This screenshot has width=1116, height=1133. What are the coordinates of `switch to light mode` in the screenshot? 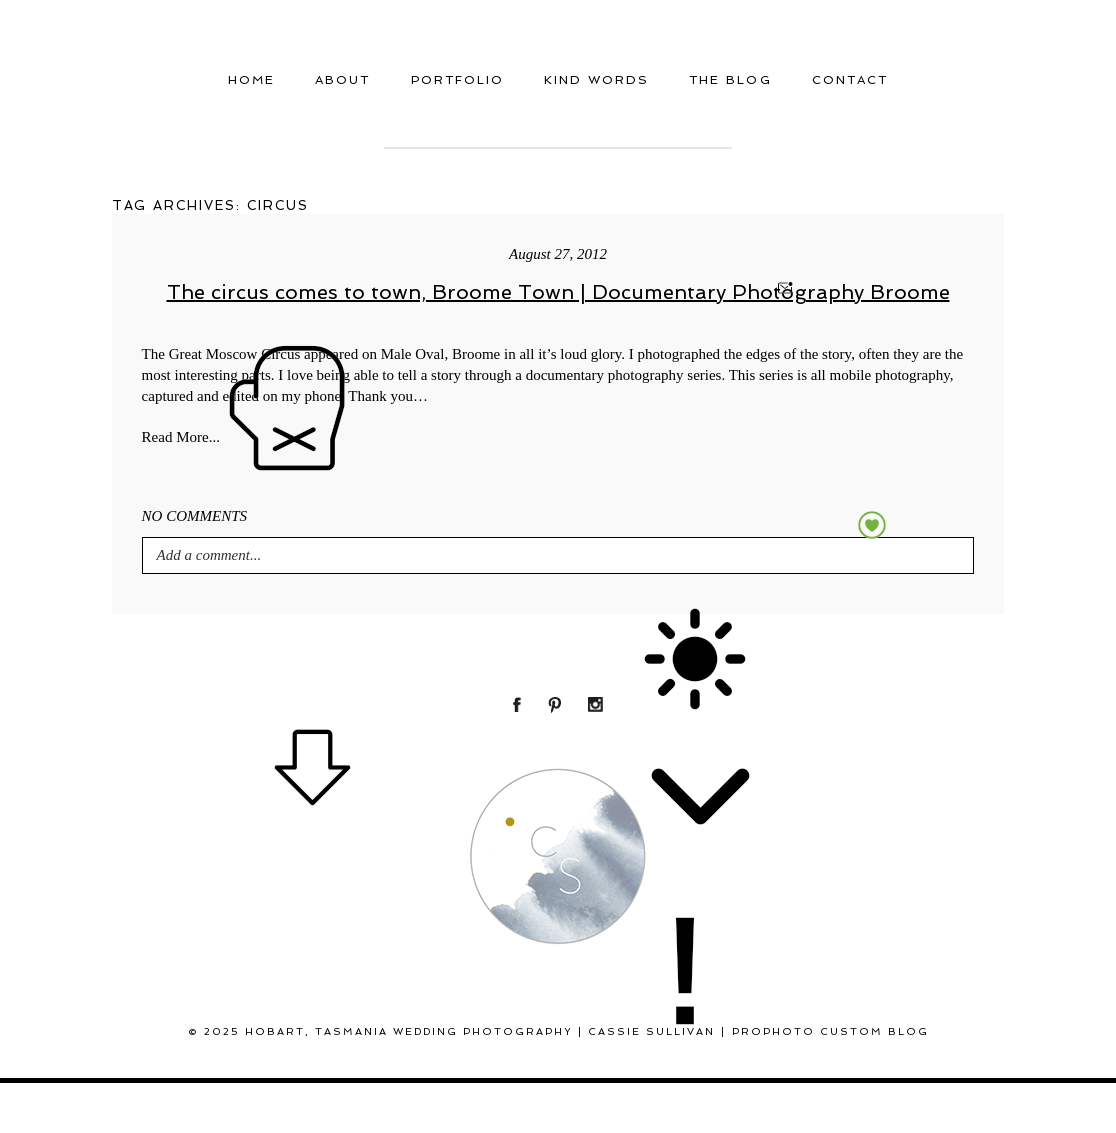 It's located at (695, 659).